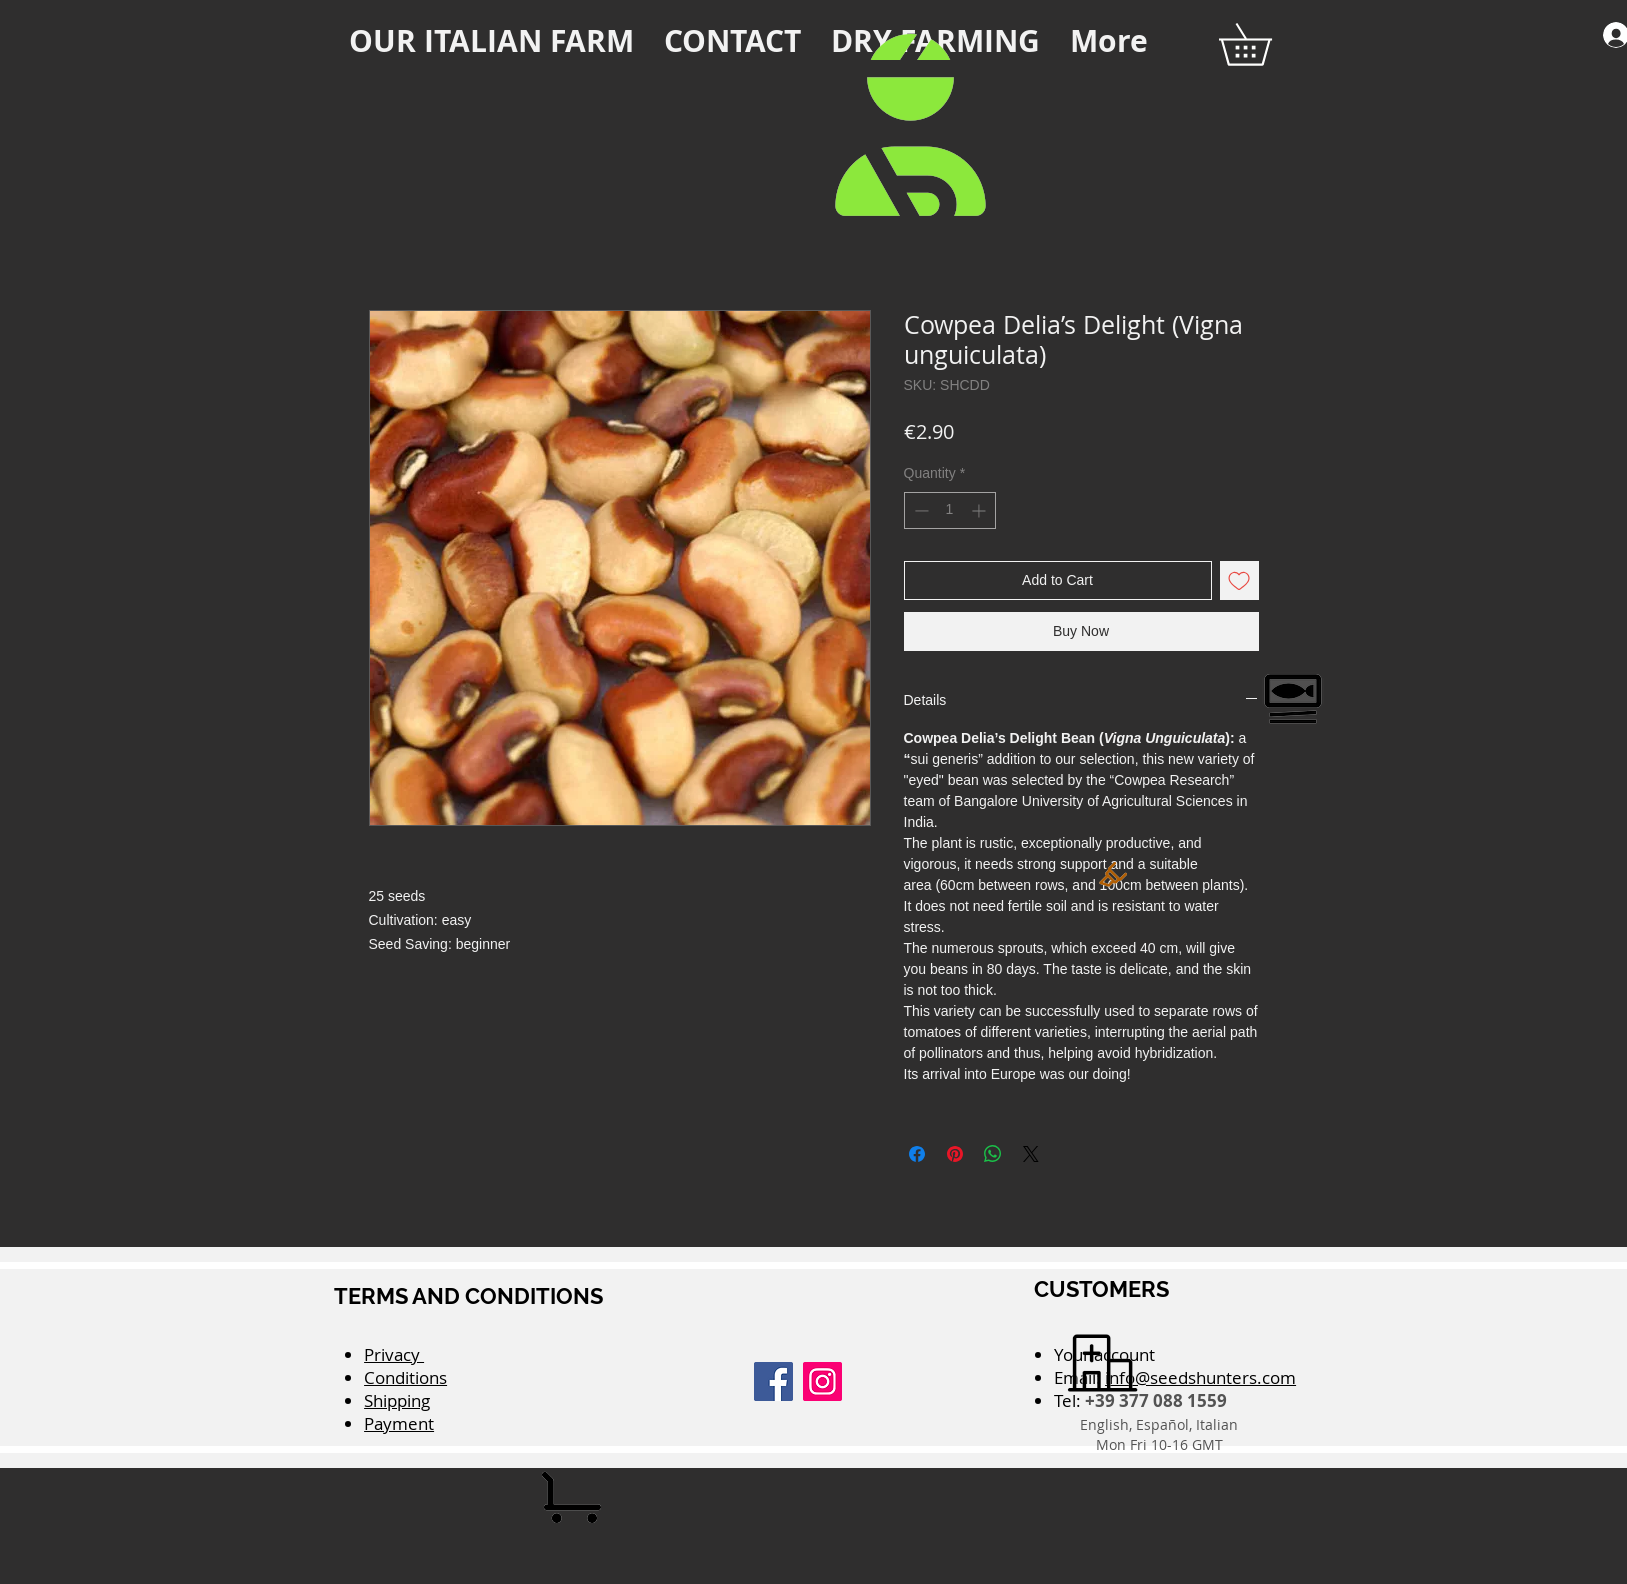 The image size is (1627, 1584). I want to click on view your shopping cart, so click(570, 1494).